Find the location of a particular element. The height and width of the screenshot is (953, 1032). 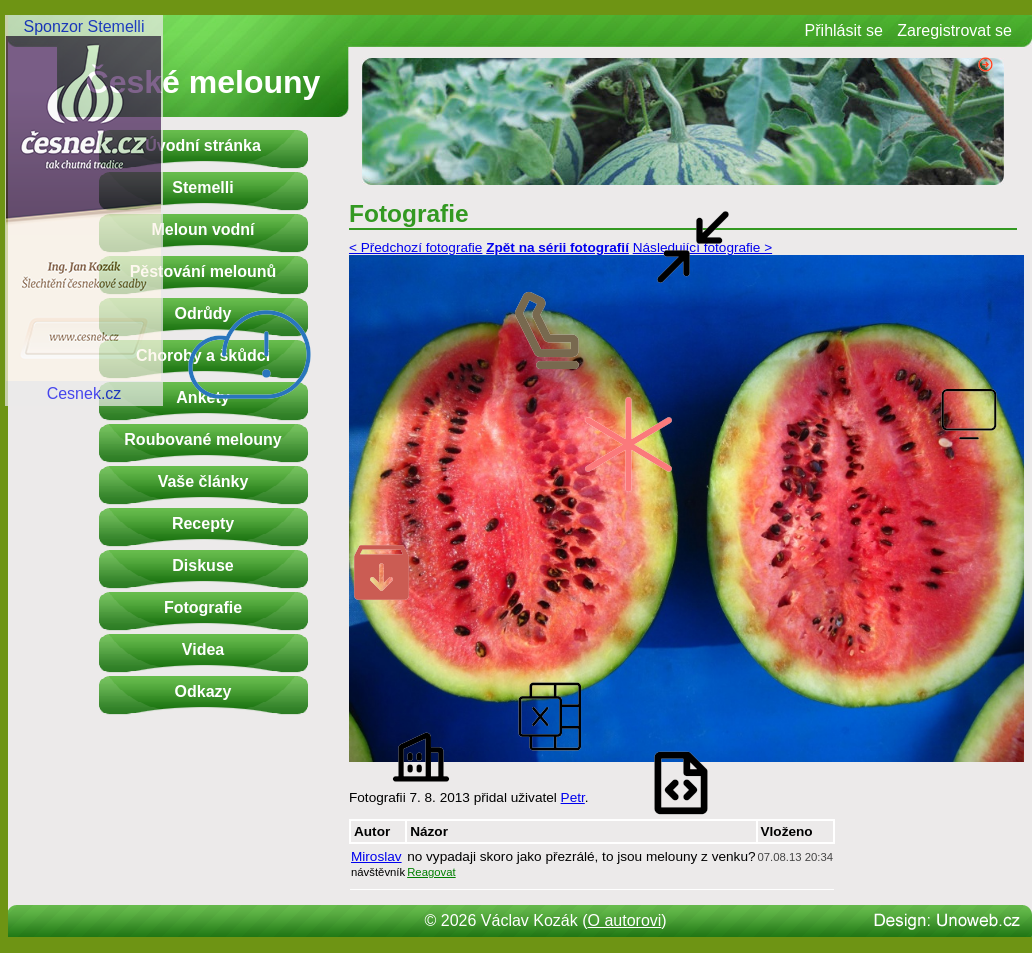

view source code file is located at coordinates (681, 783).